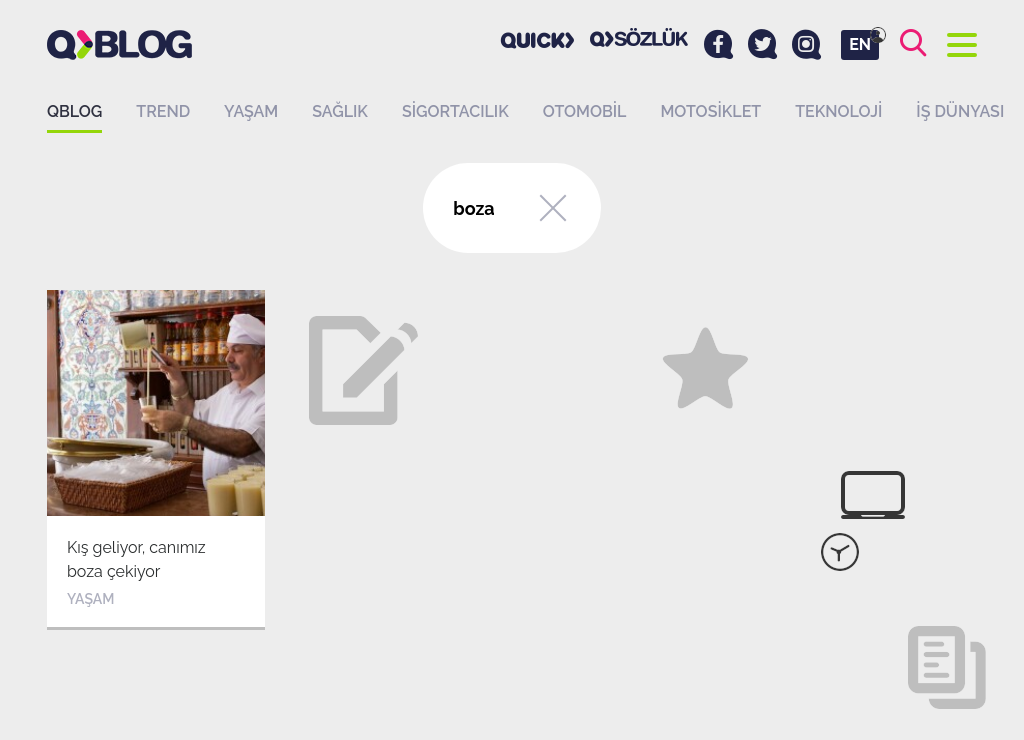 This screenshot has height=740, width=1024. I want to click on indicates laptop or portable computer device, so click(873, 495).